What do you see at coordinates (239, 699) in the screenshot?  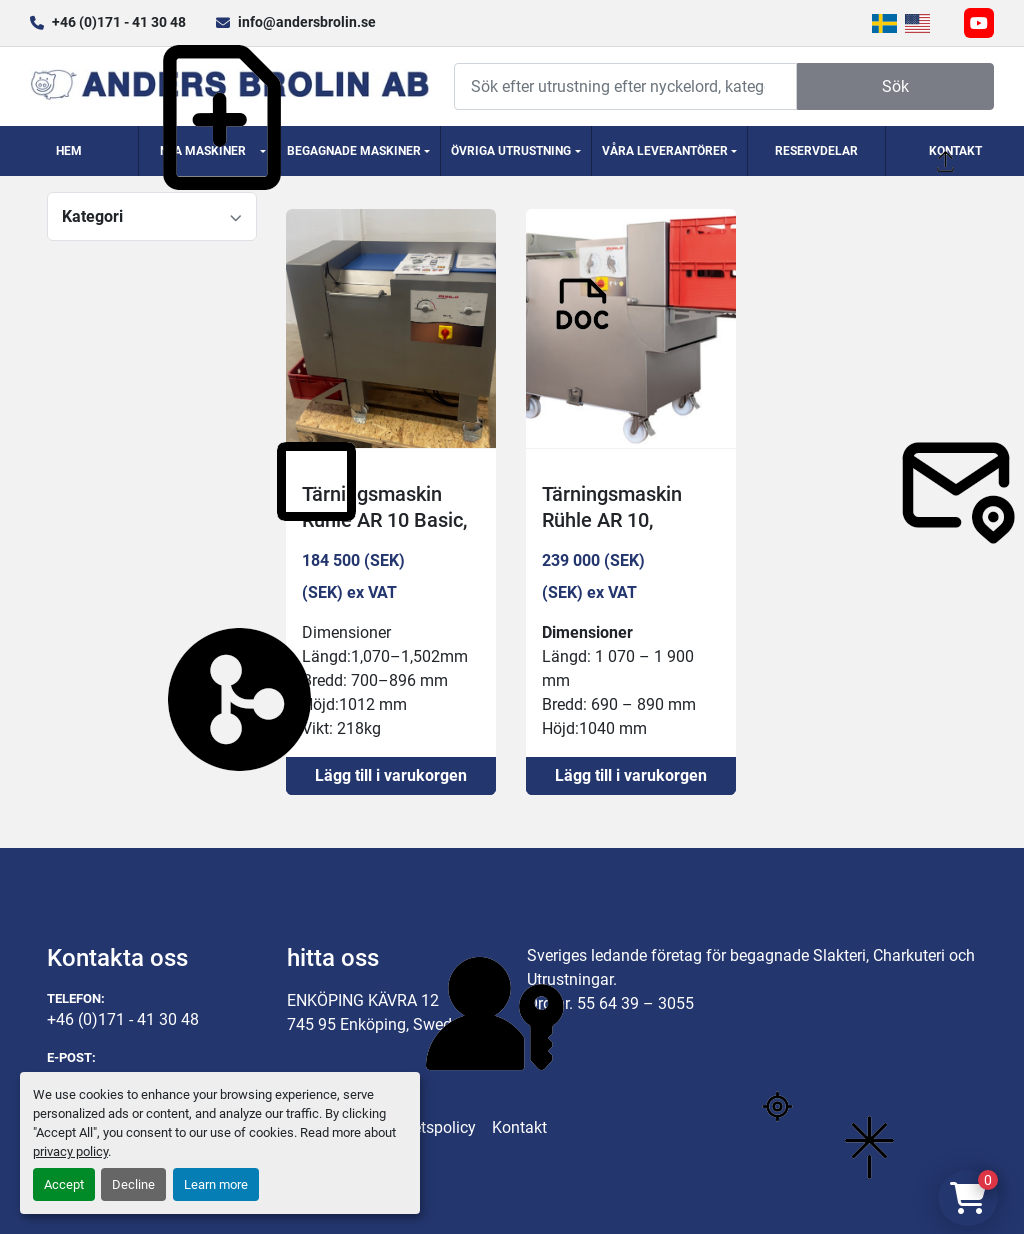 I see `indicates a merged pull request in your activity feed` at bounding box center [239, 699].